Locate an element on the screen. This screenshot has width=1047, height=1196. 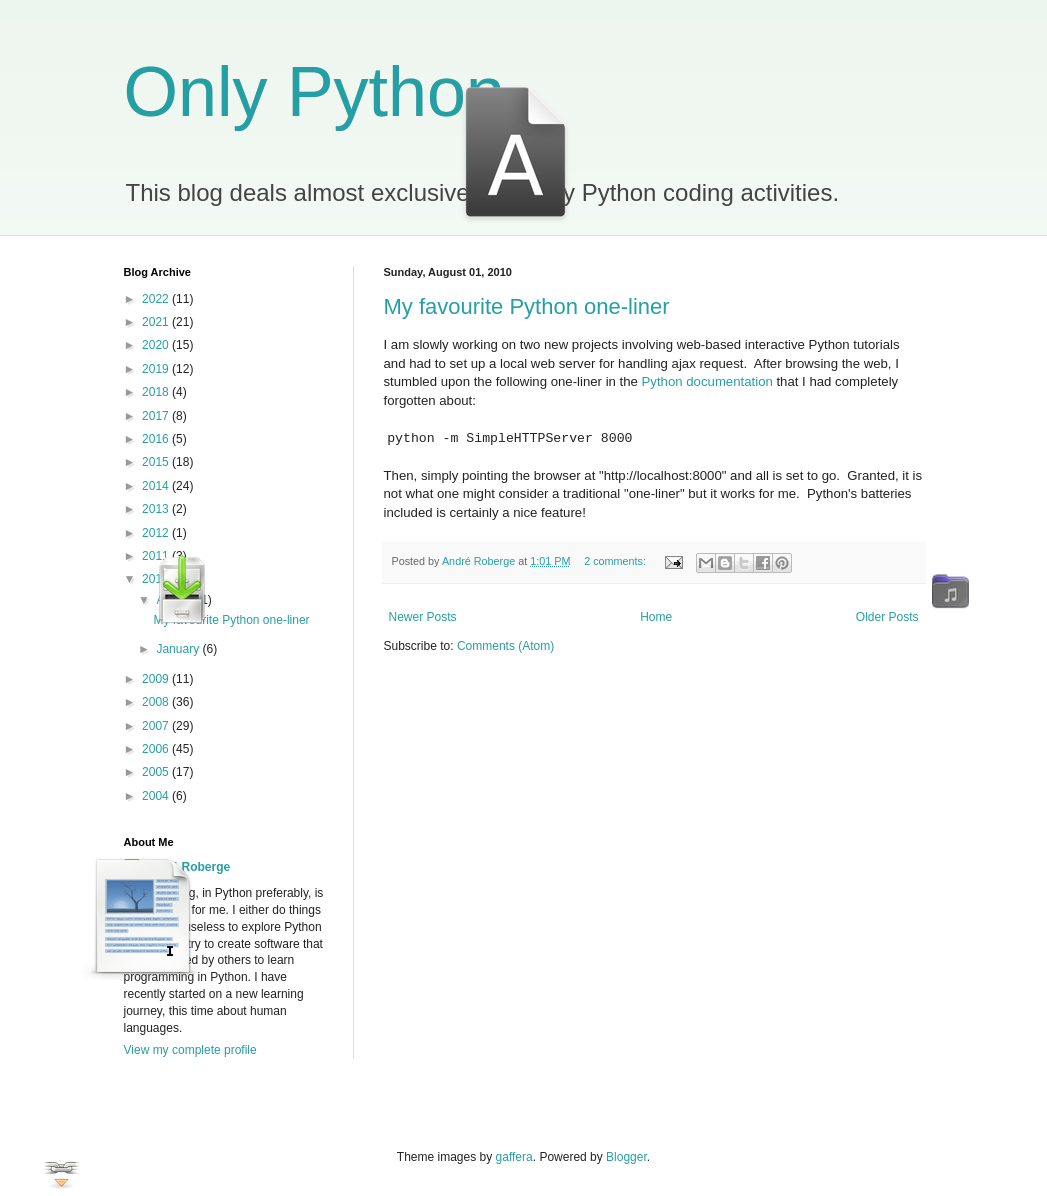
select all content in the current document is located at coordinates (145, 916).